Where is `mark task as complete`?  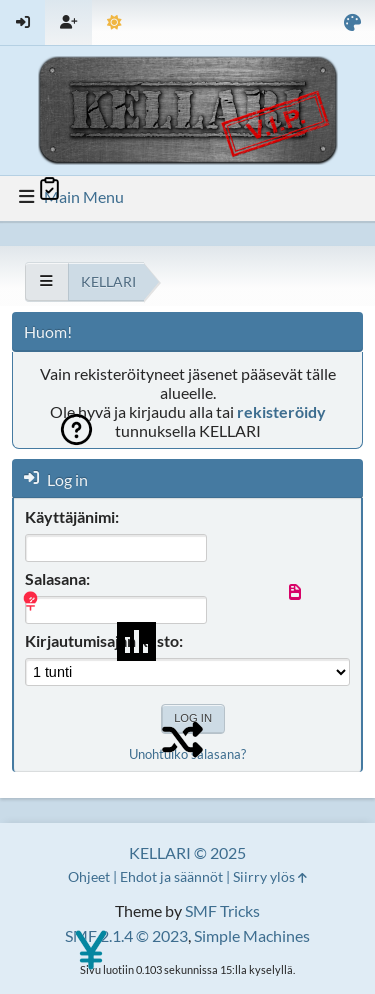 mark task as complete is located at coordinates (49, 188).